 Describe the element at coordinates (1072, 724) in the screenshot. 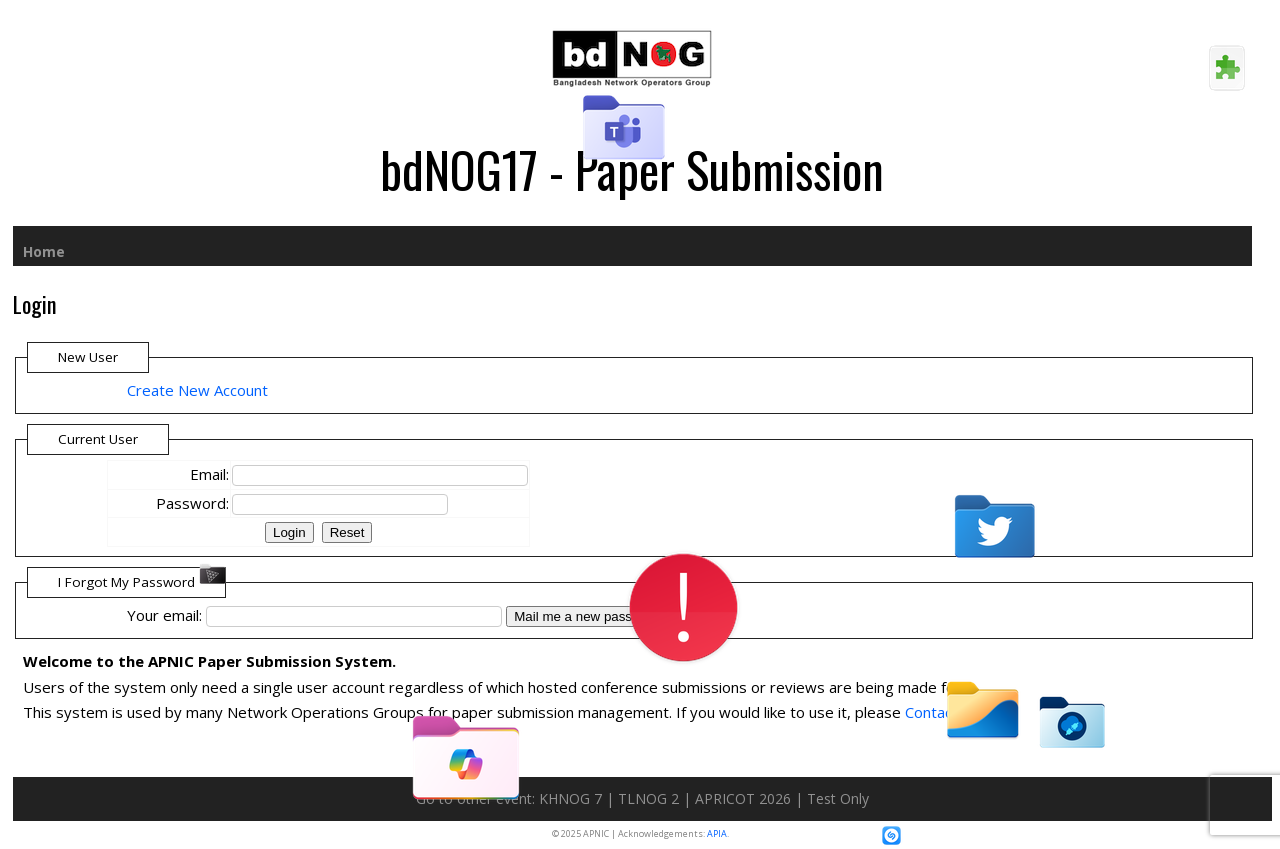

I see `open microsoft iot plug and play folder` at that location.